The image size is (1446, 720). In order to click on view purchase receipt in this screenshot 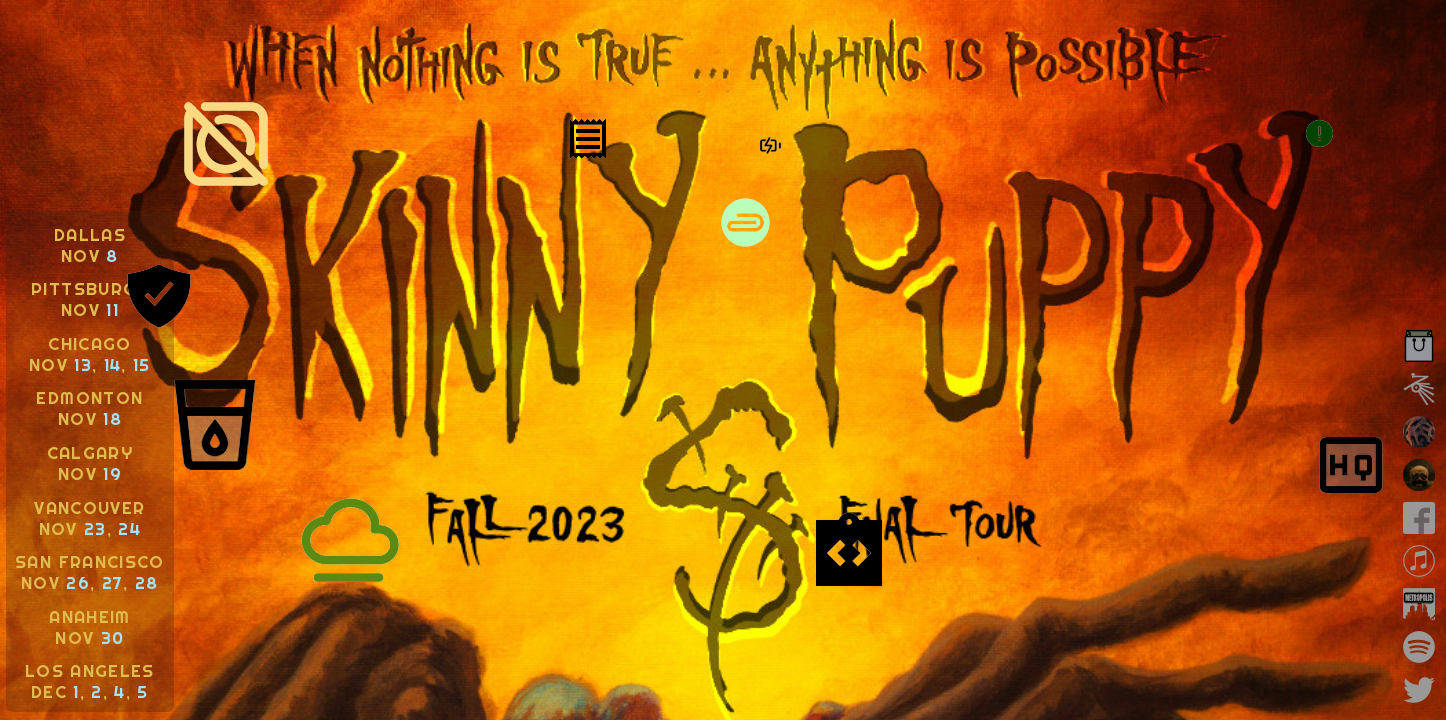, I will do `click(588, 139)`.